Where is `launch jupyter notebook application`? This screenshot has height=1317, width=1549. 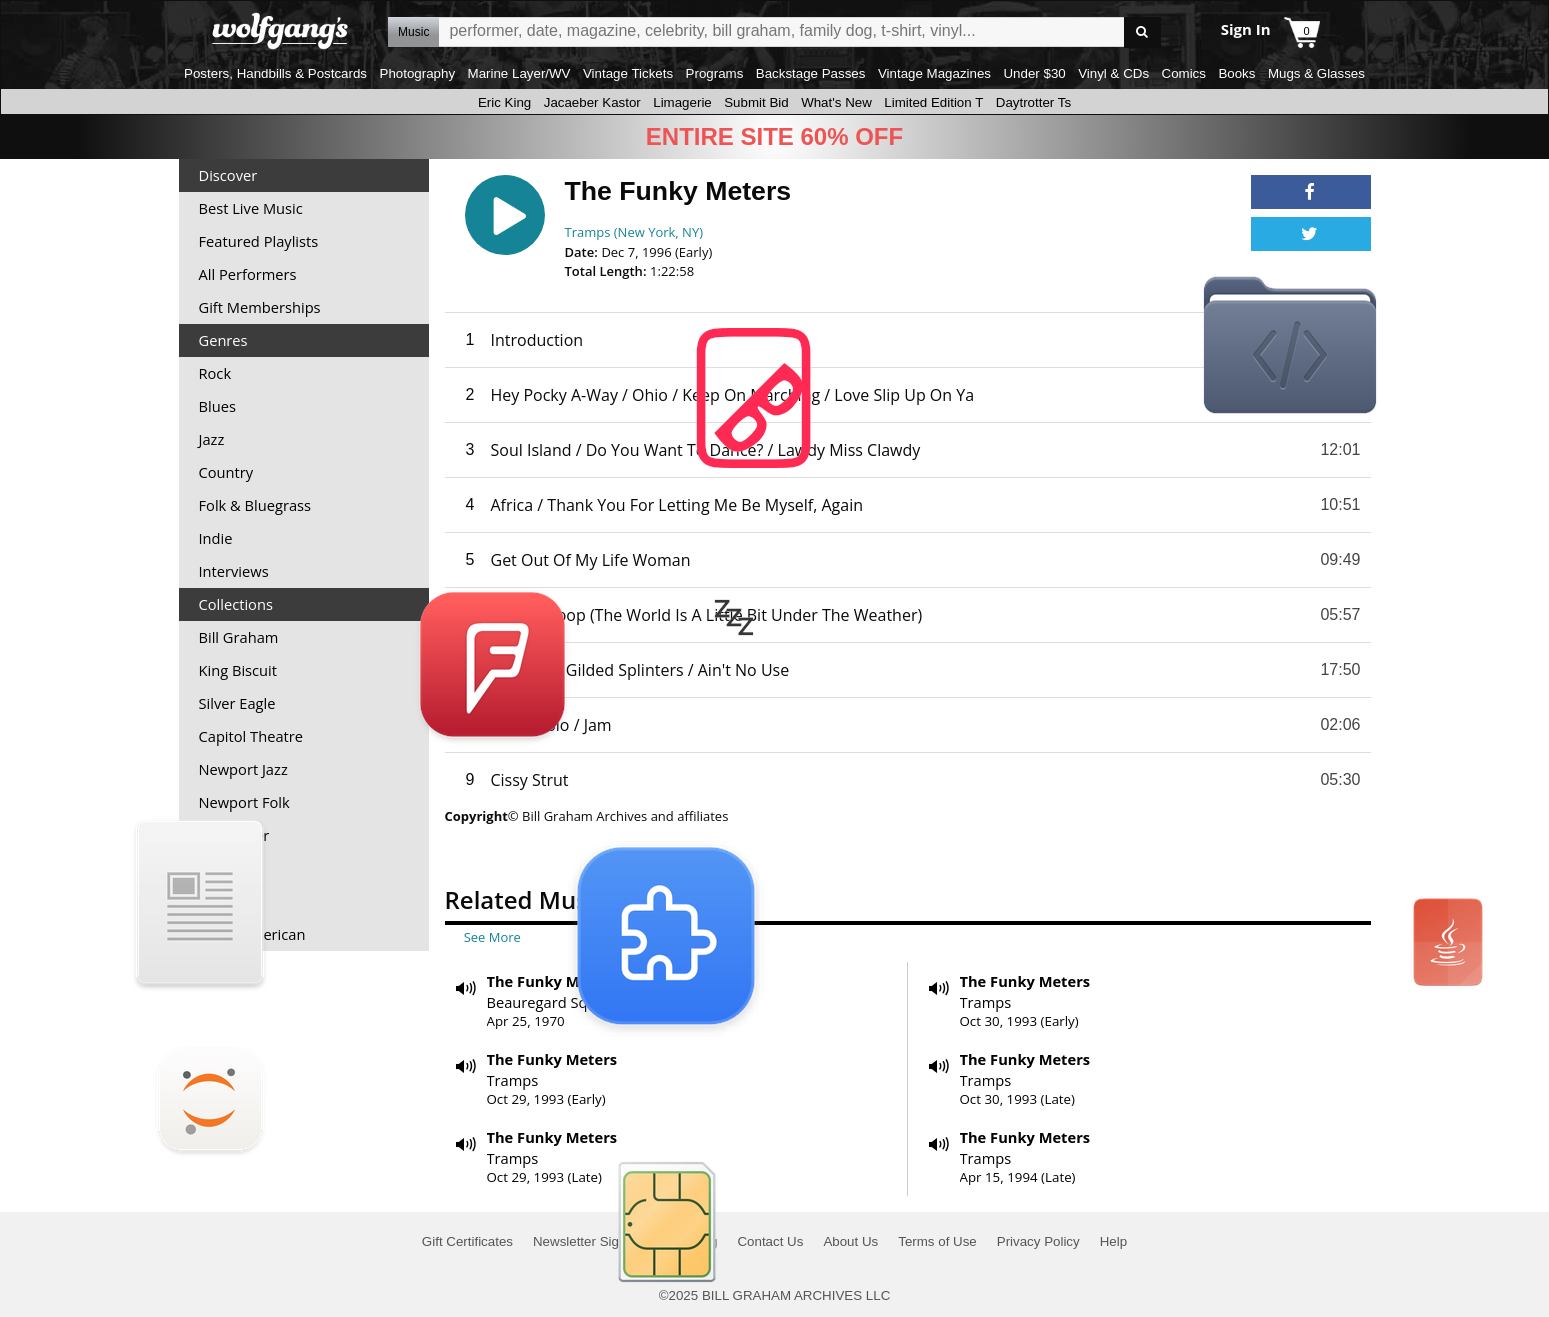 launch jupyter notebook application is located at coordinates (209, 1100).